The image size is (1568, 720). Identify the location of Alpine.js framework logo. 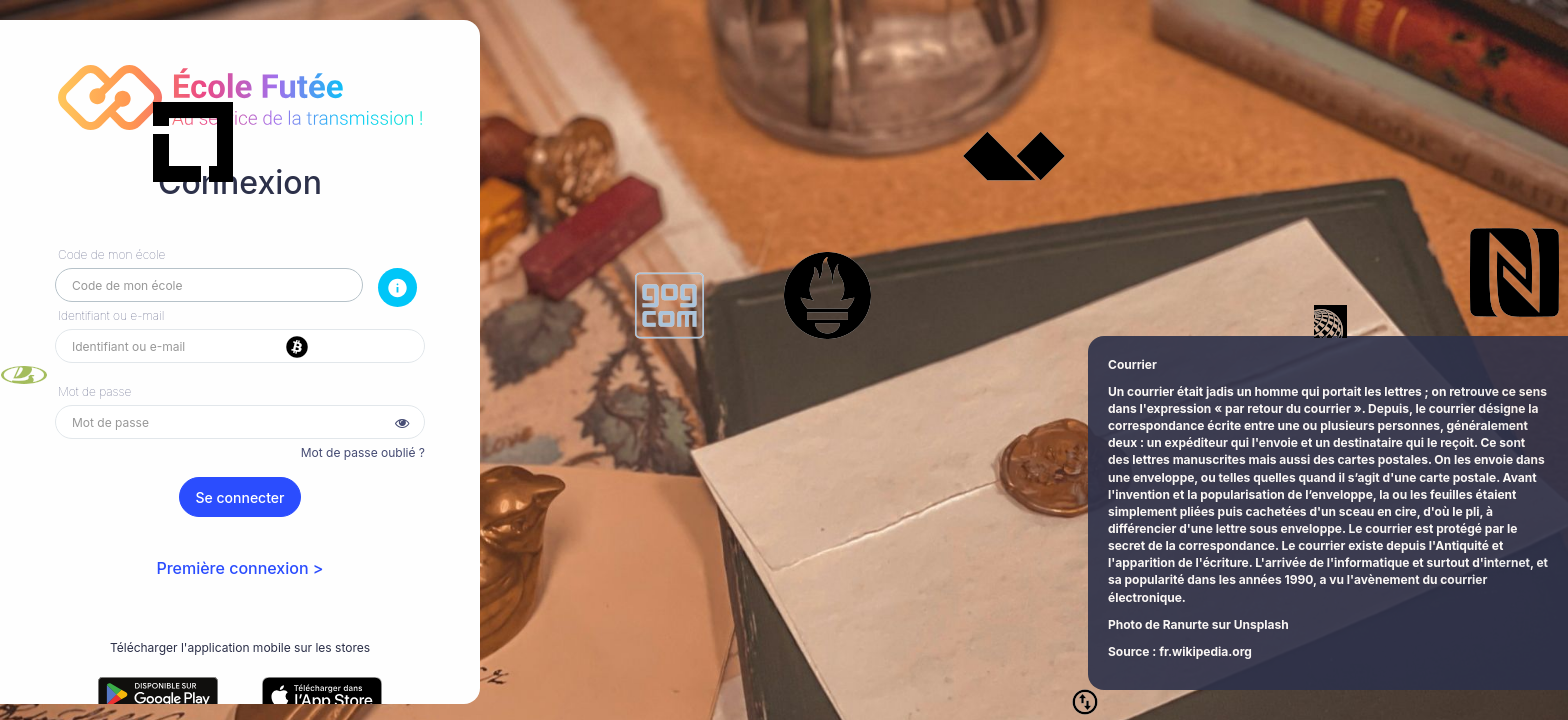
(1014, 156).